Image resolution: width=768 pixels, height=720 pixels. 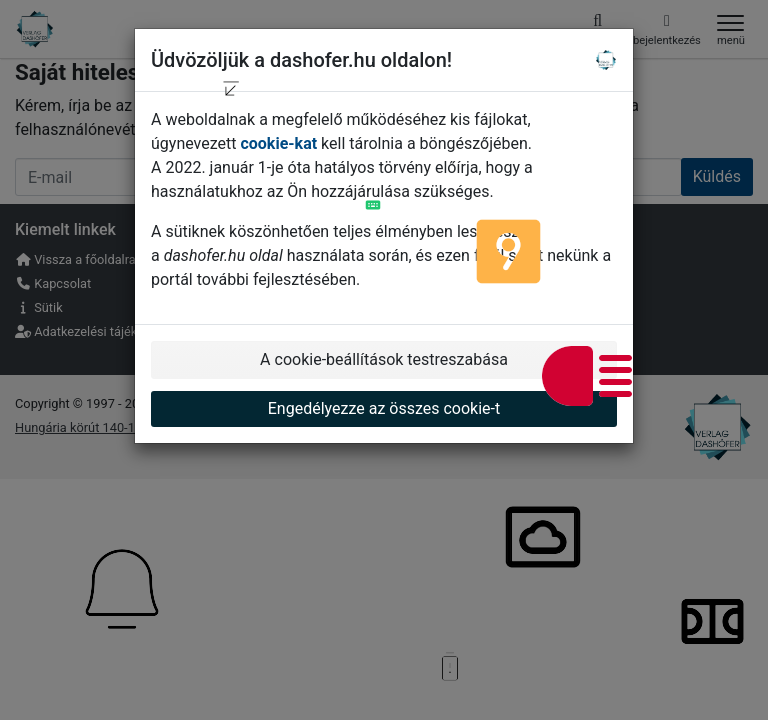 I want to click on move item to bottom-left corner, so click(x=230, y=88).